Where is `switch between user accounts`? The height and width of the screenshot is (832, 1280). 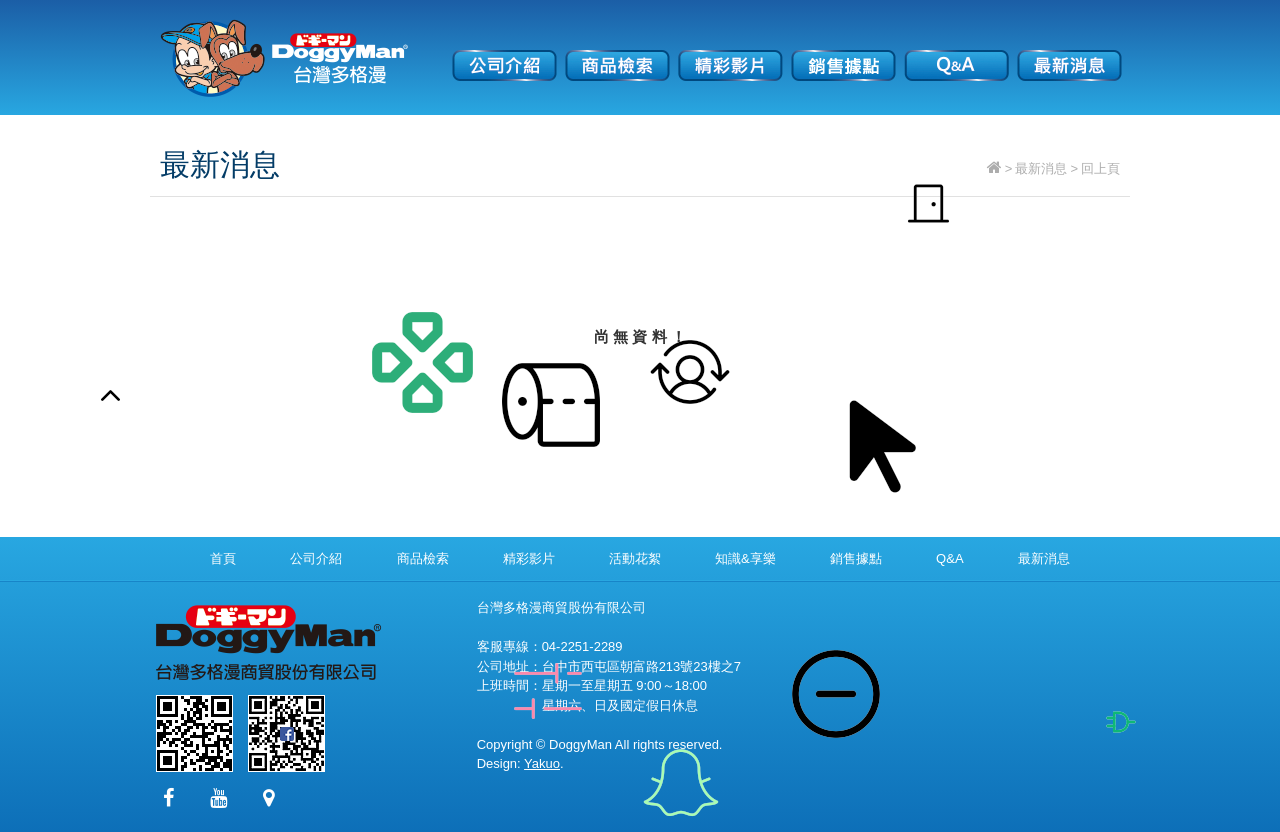
switch between user accounts is located at coordinates (690, 372).